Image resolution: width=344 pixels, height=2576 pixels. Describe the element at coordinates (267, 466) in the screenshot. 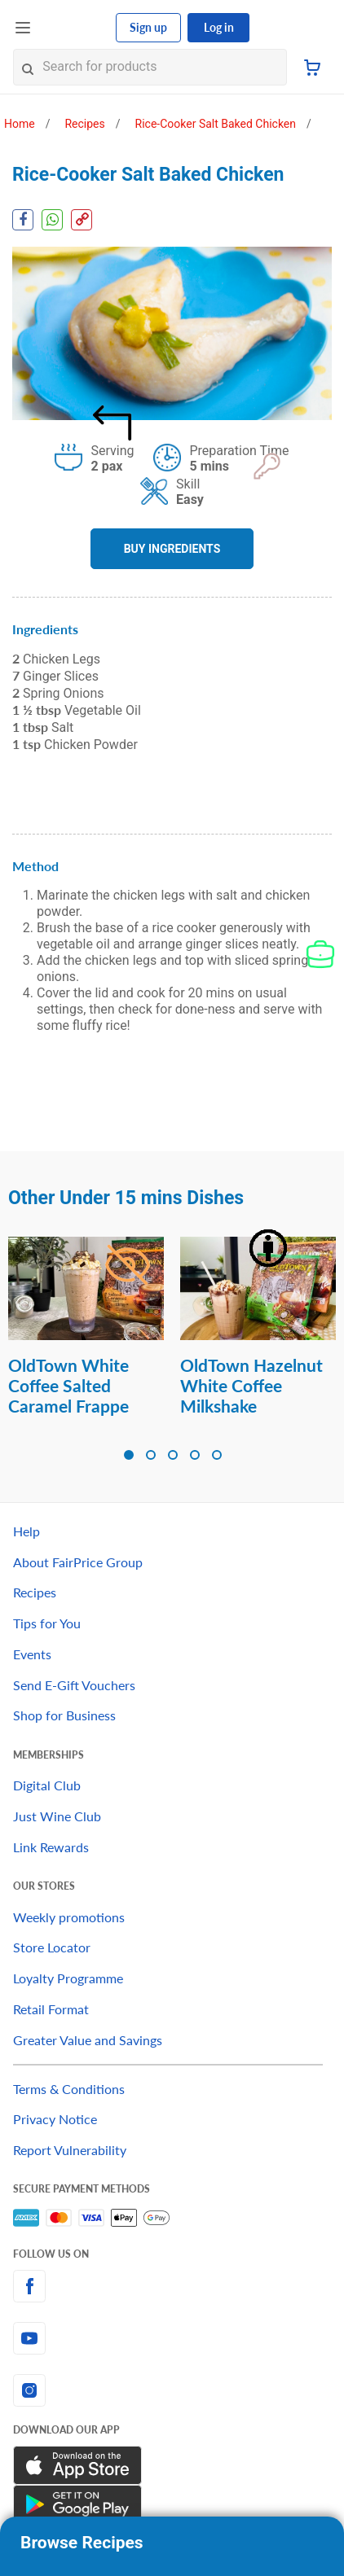

I see `access security or authentication settings` at that location.